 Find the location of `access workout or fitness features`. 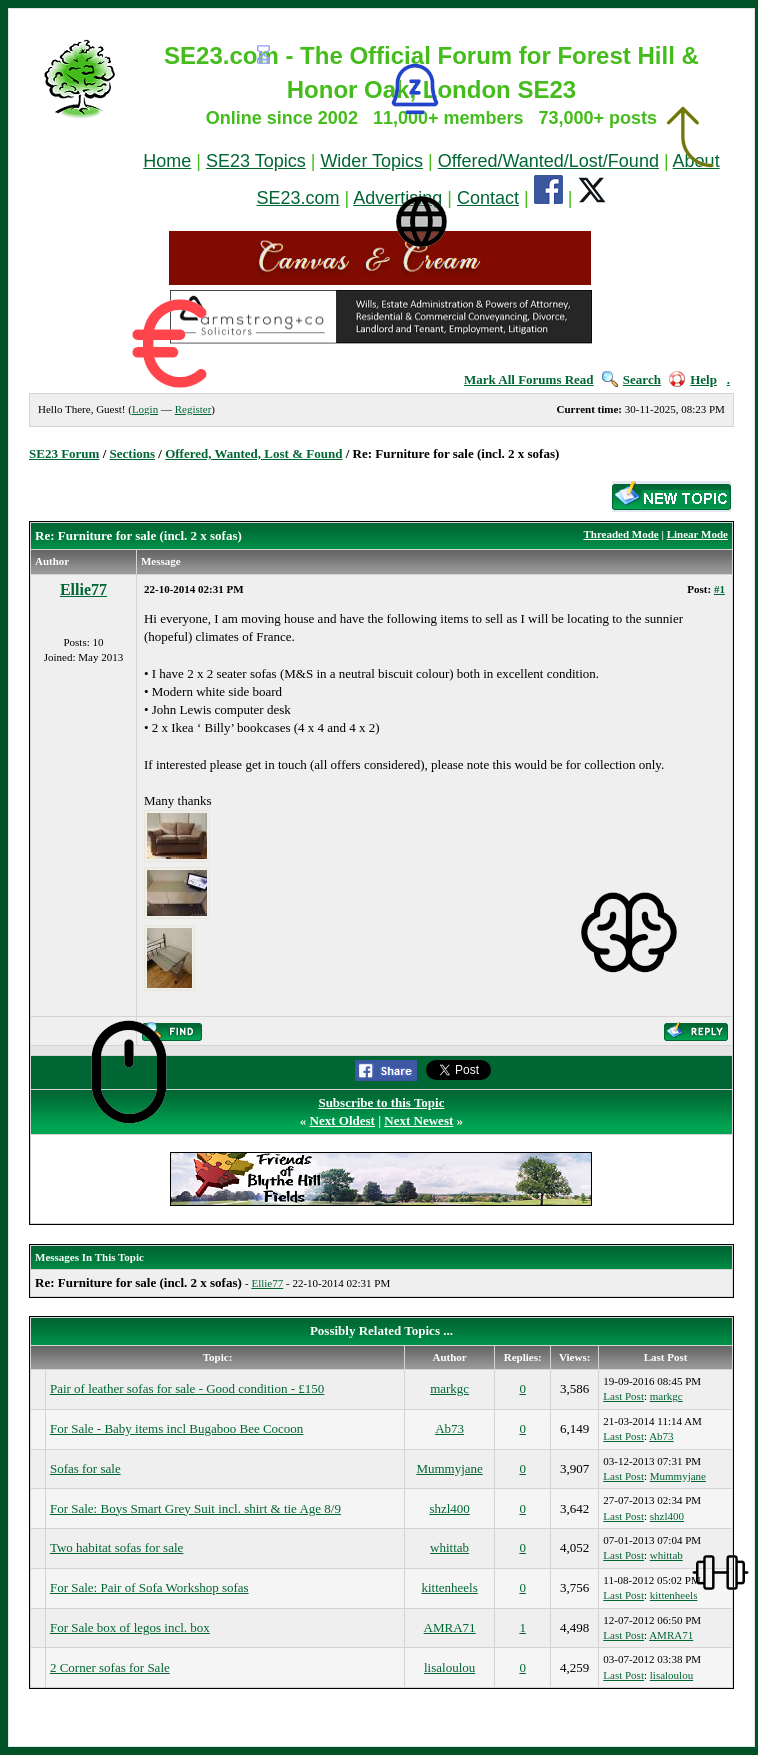

access workout or fitness features is located at coordinates (720, 1572).